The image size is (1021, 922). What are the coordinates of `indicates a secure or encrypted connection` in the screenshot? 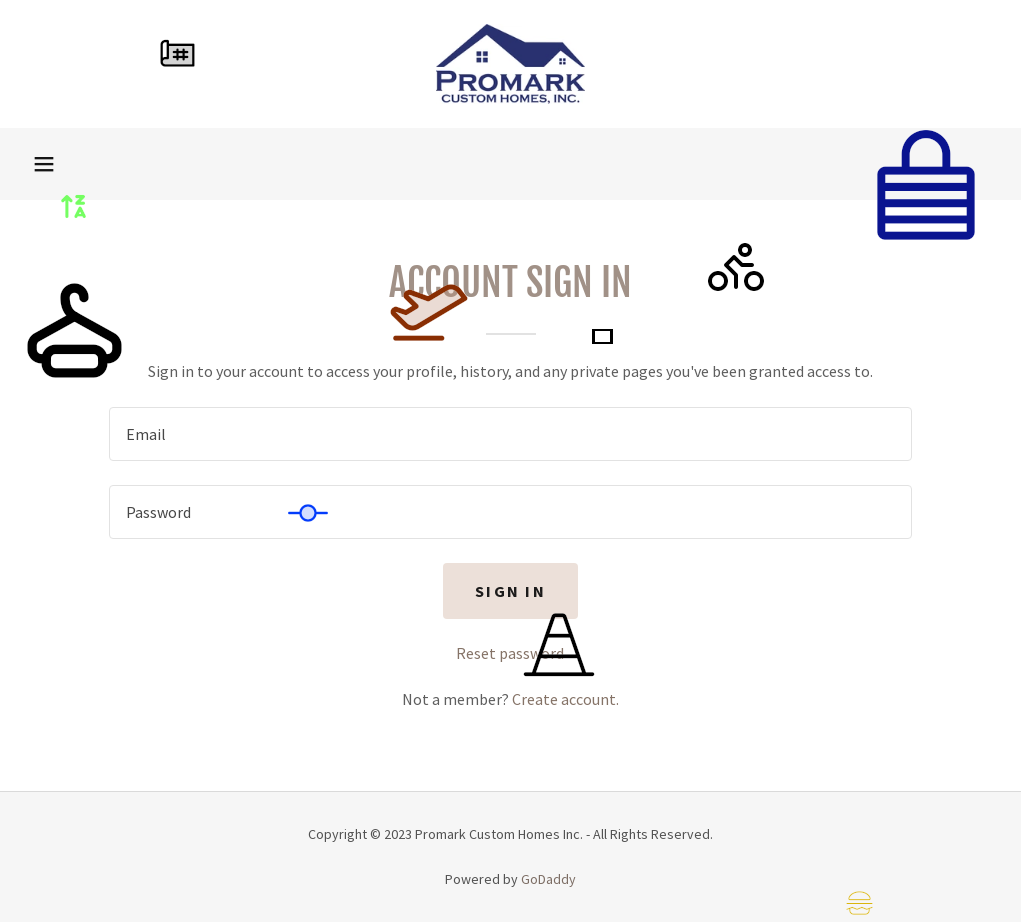 It's located at (926, 191).